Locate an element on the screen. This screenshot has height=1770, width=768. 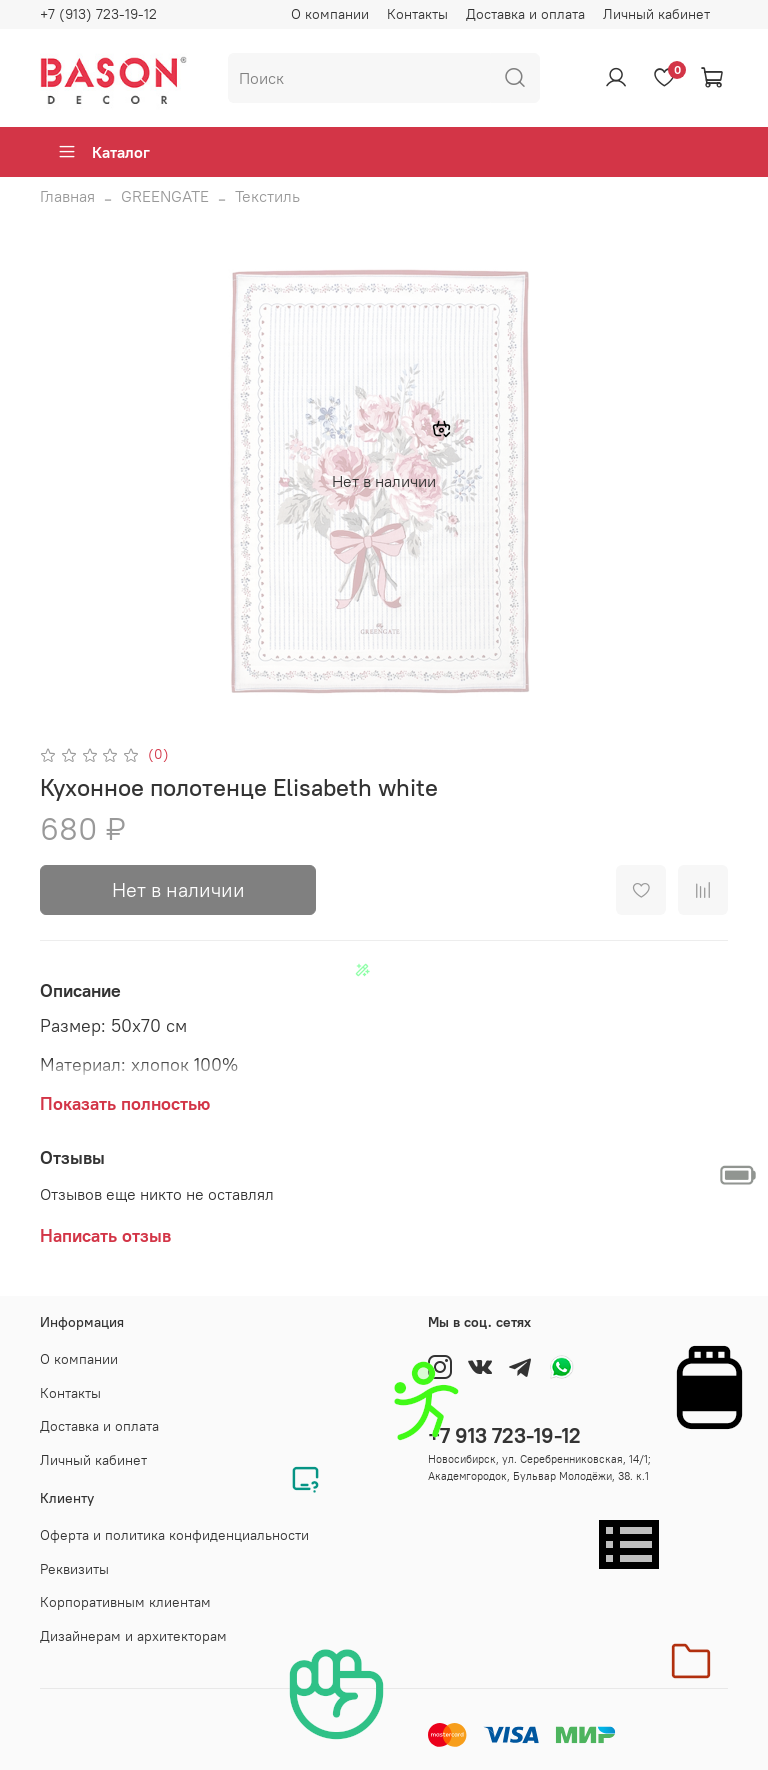
confirm items in your shopping basket is located at coordinates (441, 428).